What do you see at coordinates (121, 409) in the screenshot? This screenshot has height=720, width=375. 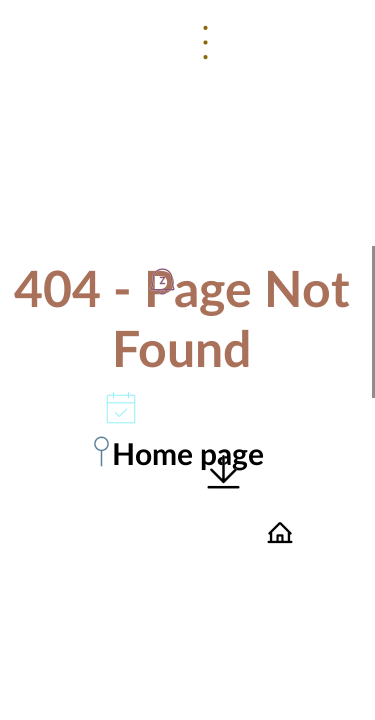 I see `confirm or schedule an event` at bounding box center [121, 409].